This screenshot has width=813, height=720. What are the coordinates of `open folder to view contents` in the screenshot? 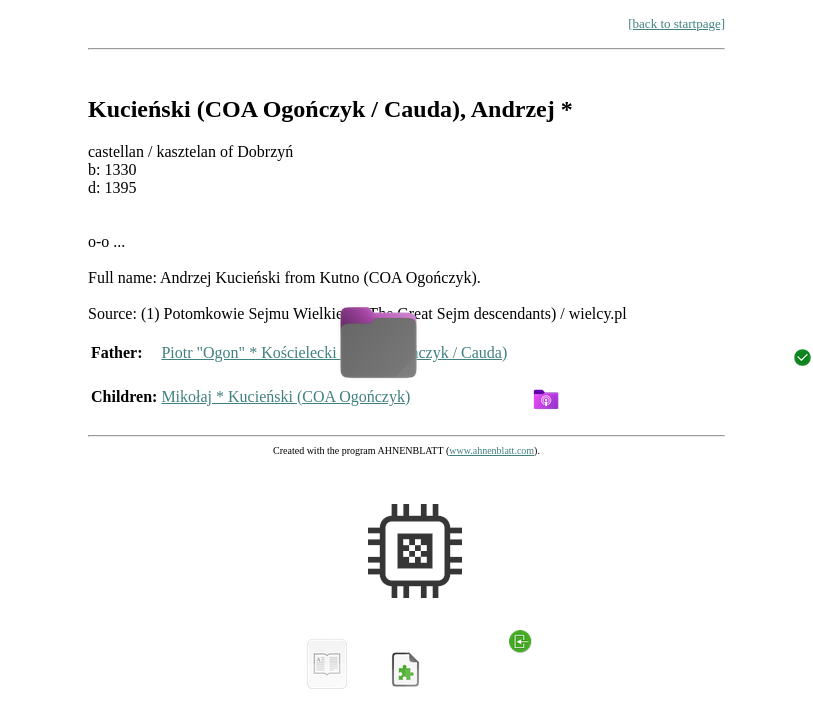 It's located at (378, 342).